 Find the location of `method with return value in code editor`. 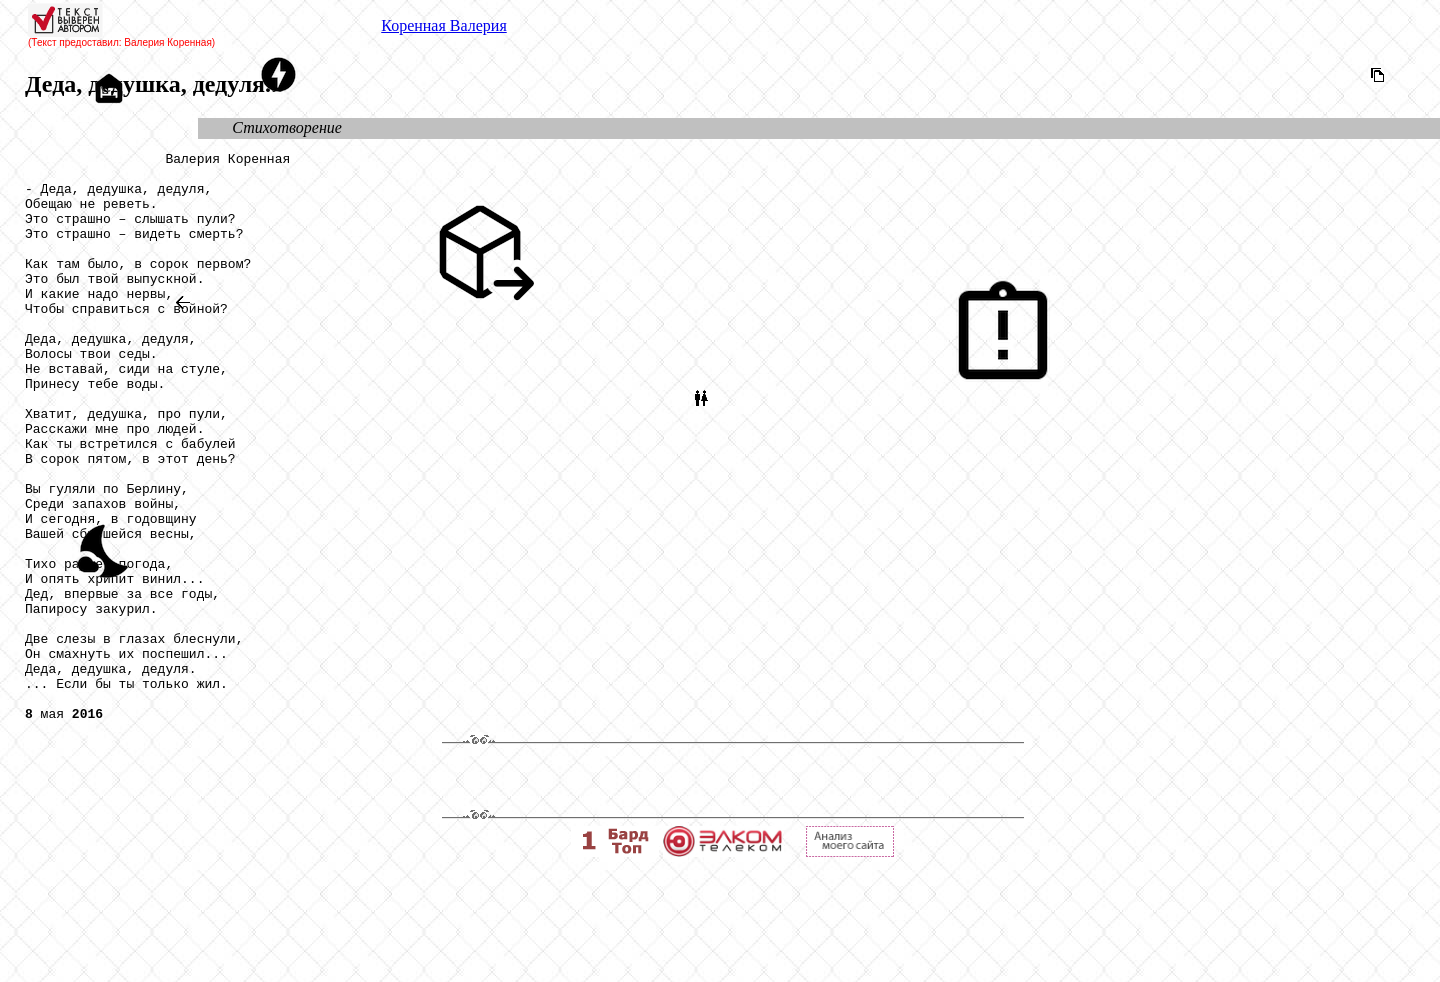

method with return value in code editor is located at coordinates (480, 253).